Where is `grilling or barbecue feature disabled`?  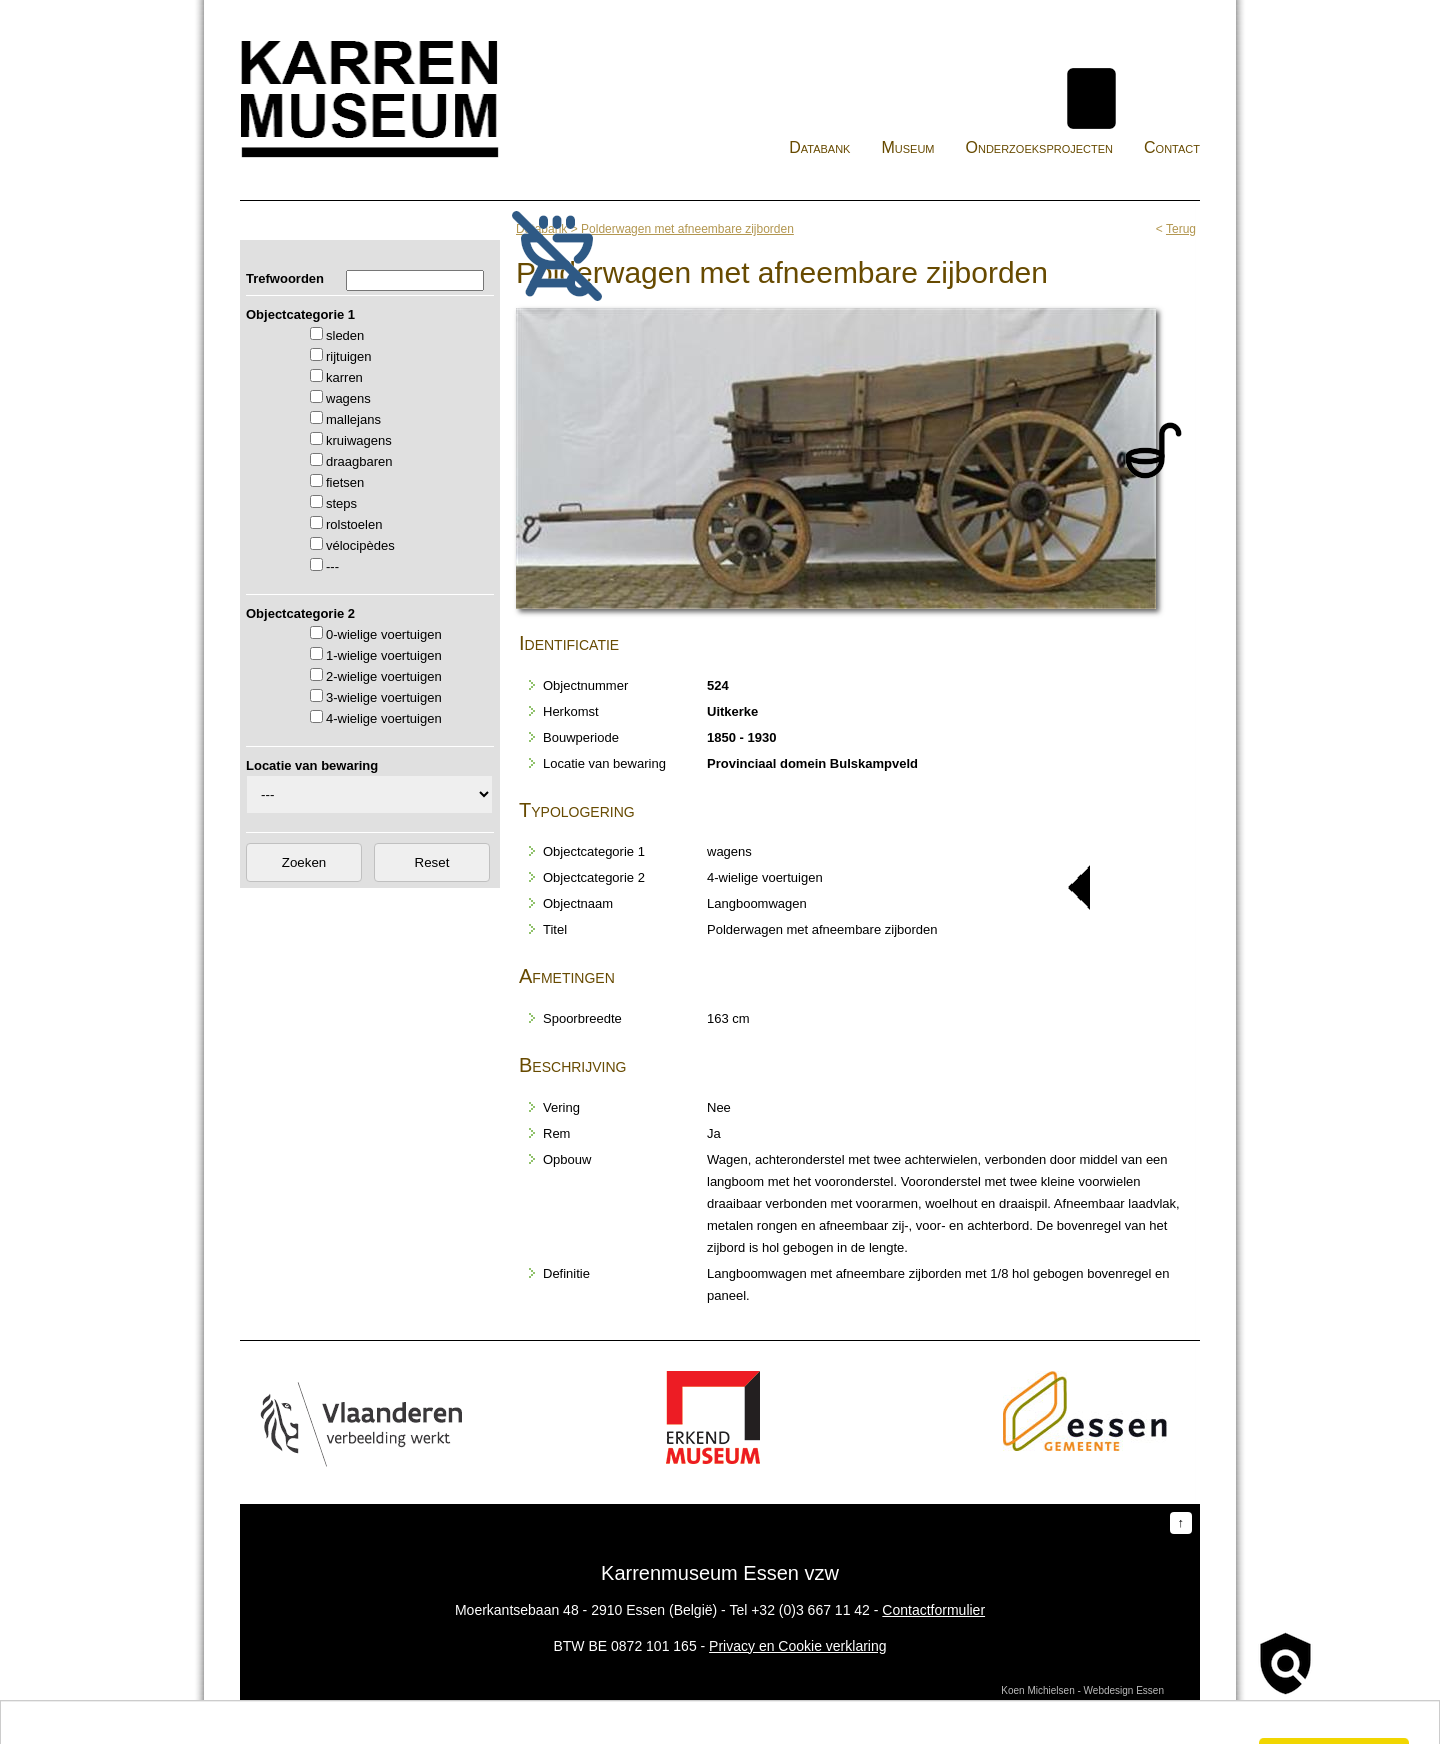 grilling or barbecue feature disabled is located at coordinates (557, 256).